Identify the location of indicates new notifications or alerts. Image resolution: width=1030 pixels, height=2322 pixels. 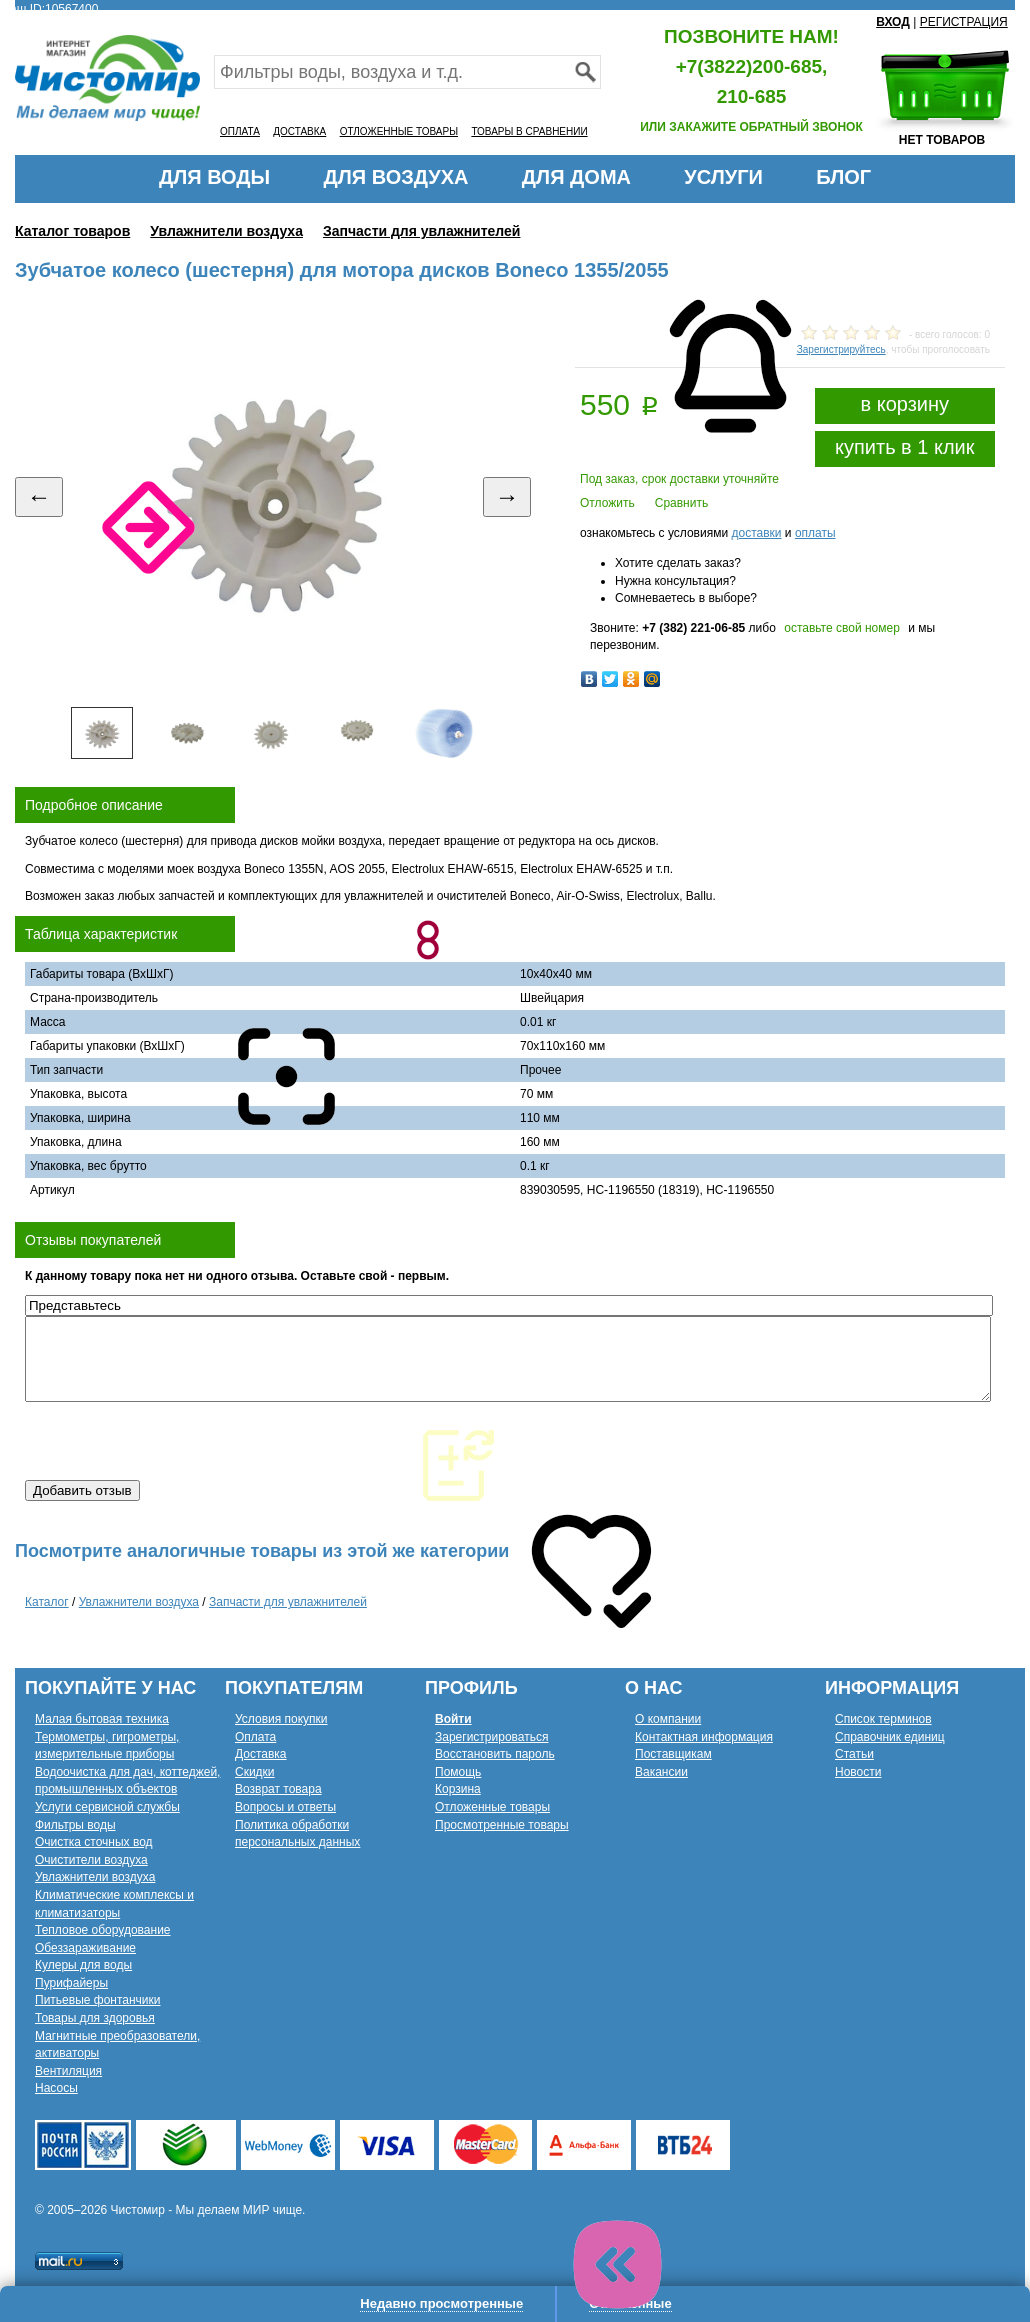
(730, 367).